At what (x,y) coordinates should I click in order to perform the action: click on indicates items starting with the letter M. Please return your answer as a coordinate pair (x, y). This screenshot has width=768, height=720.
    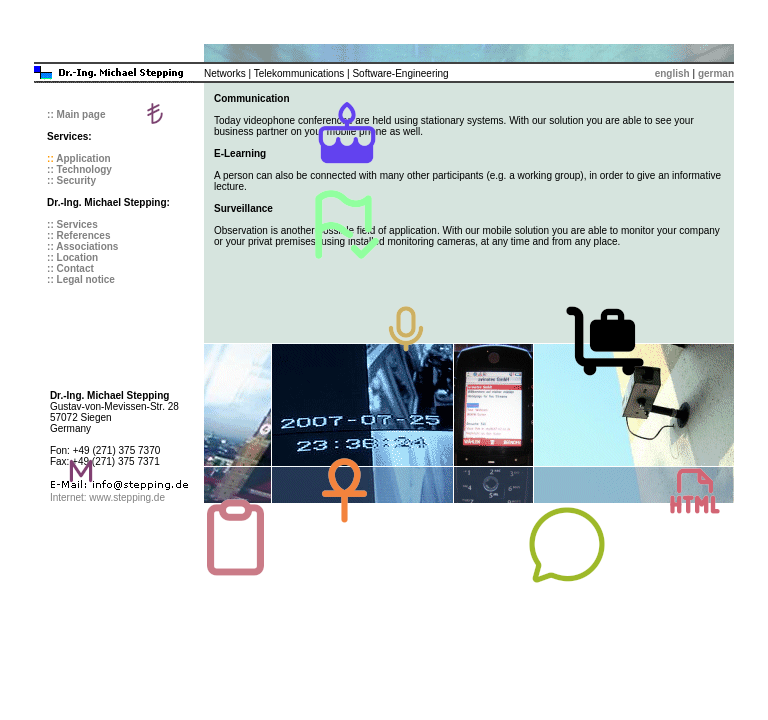
    Looking at the image, I should click on (81, 471).